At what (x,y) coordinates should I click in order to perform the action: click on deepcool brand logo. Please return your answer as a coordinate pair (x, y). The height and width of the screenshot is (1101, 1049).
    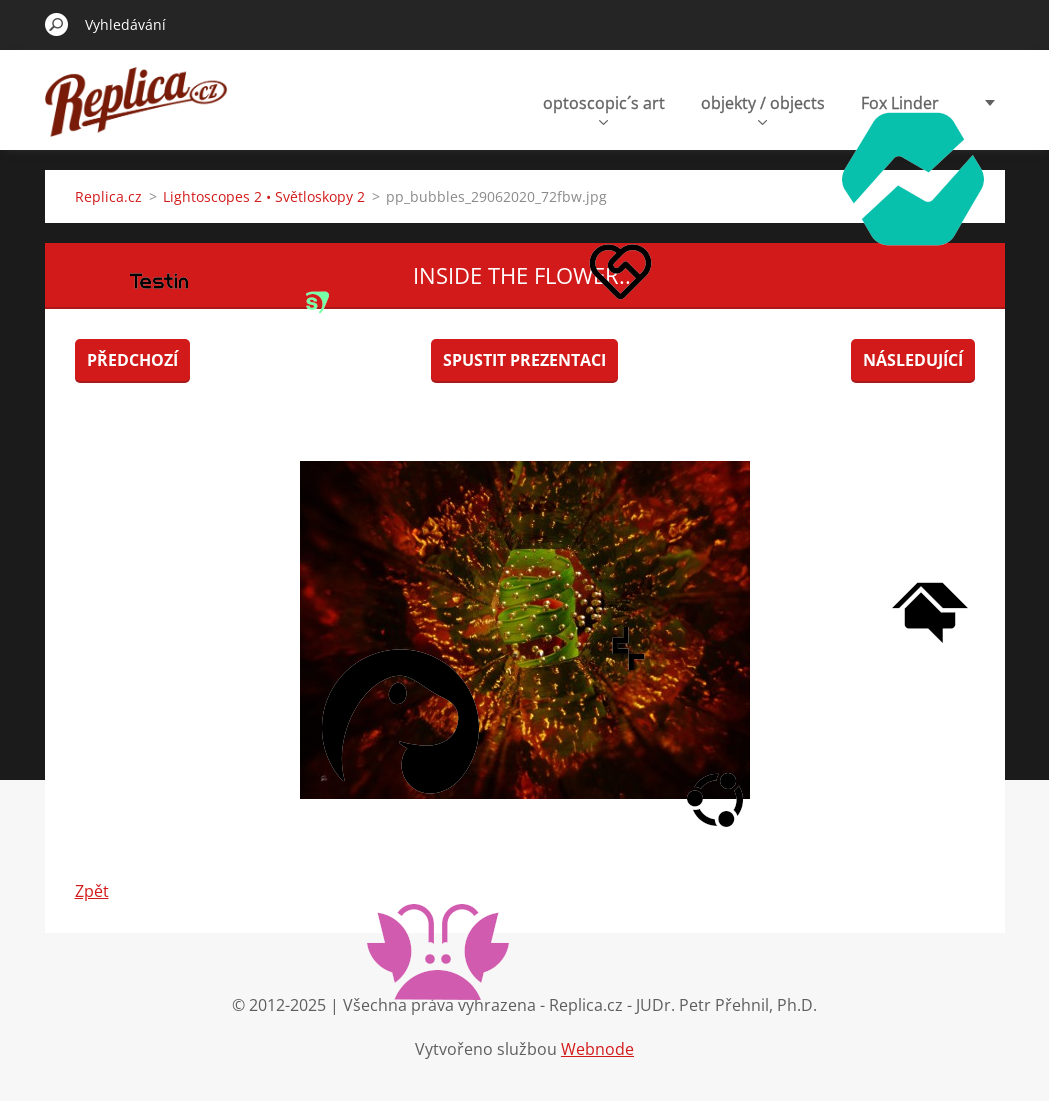
    Looking at the image, I should click on (628, 648).